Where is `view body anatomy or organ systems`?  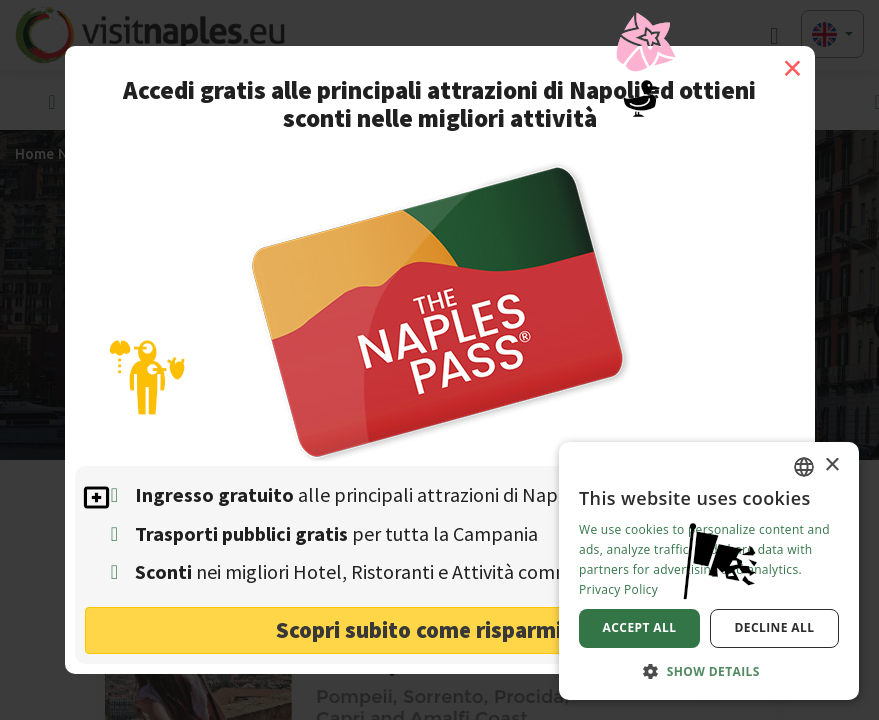 view body anatomy or organ systems is located at coordinates (146, 377).